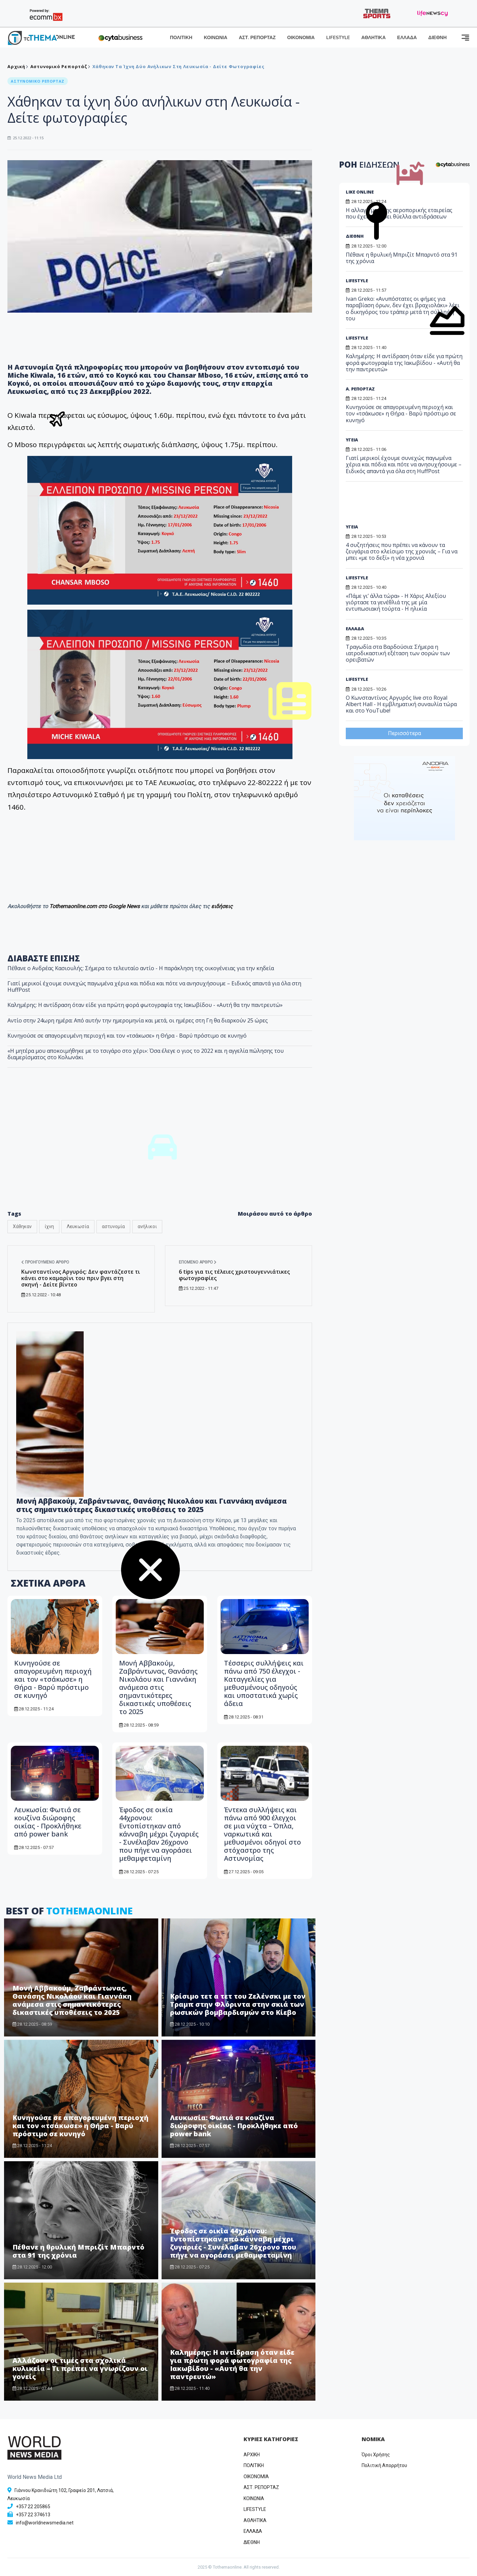 This screenshot has height=2576, width=477. I want to click on access vehicle or driving settings, so click(162, 1147).